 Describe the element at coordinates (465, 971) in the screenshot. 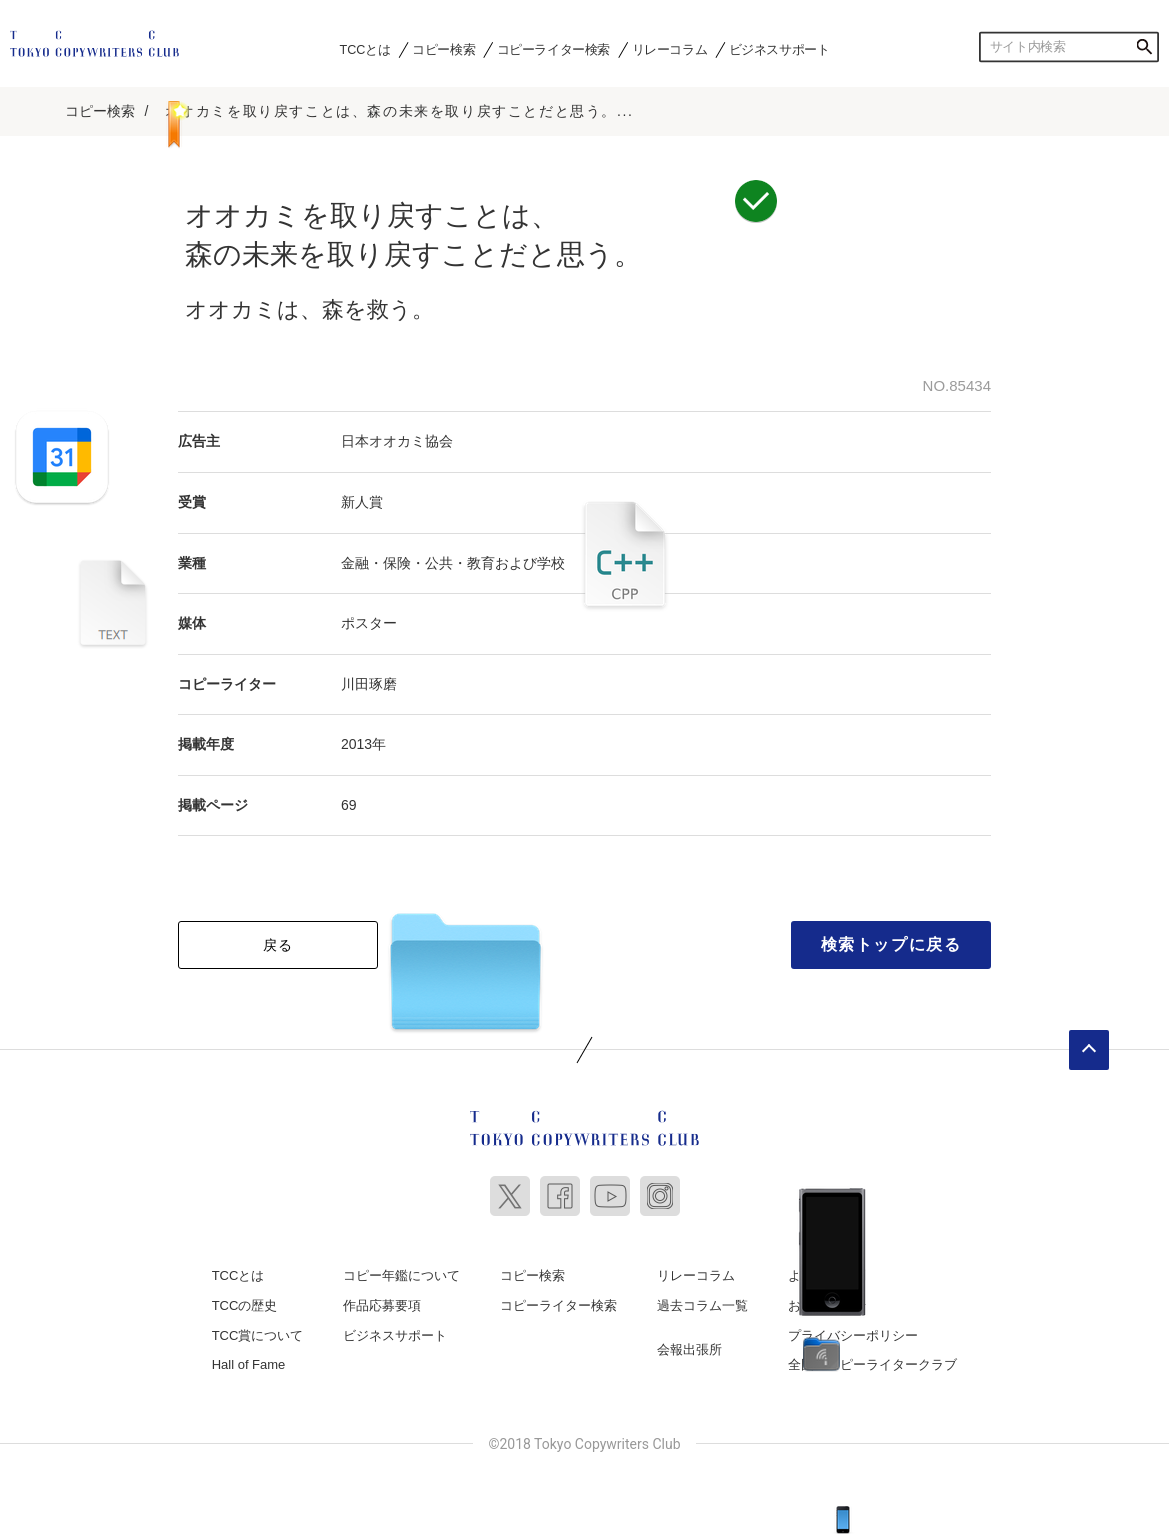

I see `open folder to view contents` at that location.